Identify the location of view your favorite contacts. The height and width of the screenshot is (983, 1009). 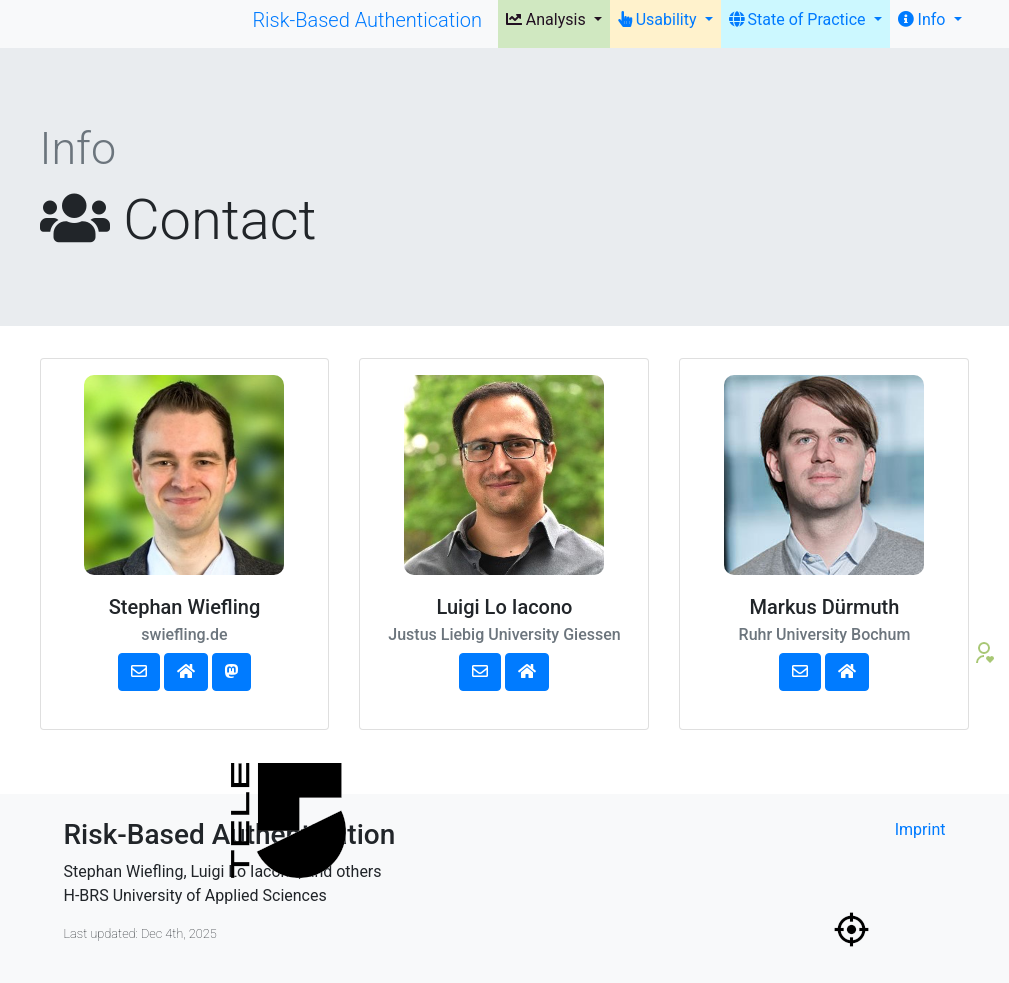
(984, 653).